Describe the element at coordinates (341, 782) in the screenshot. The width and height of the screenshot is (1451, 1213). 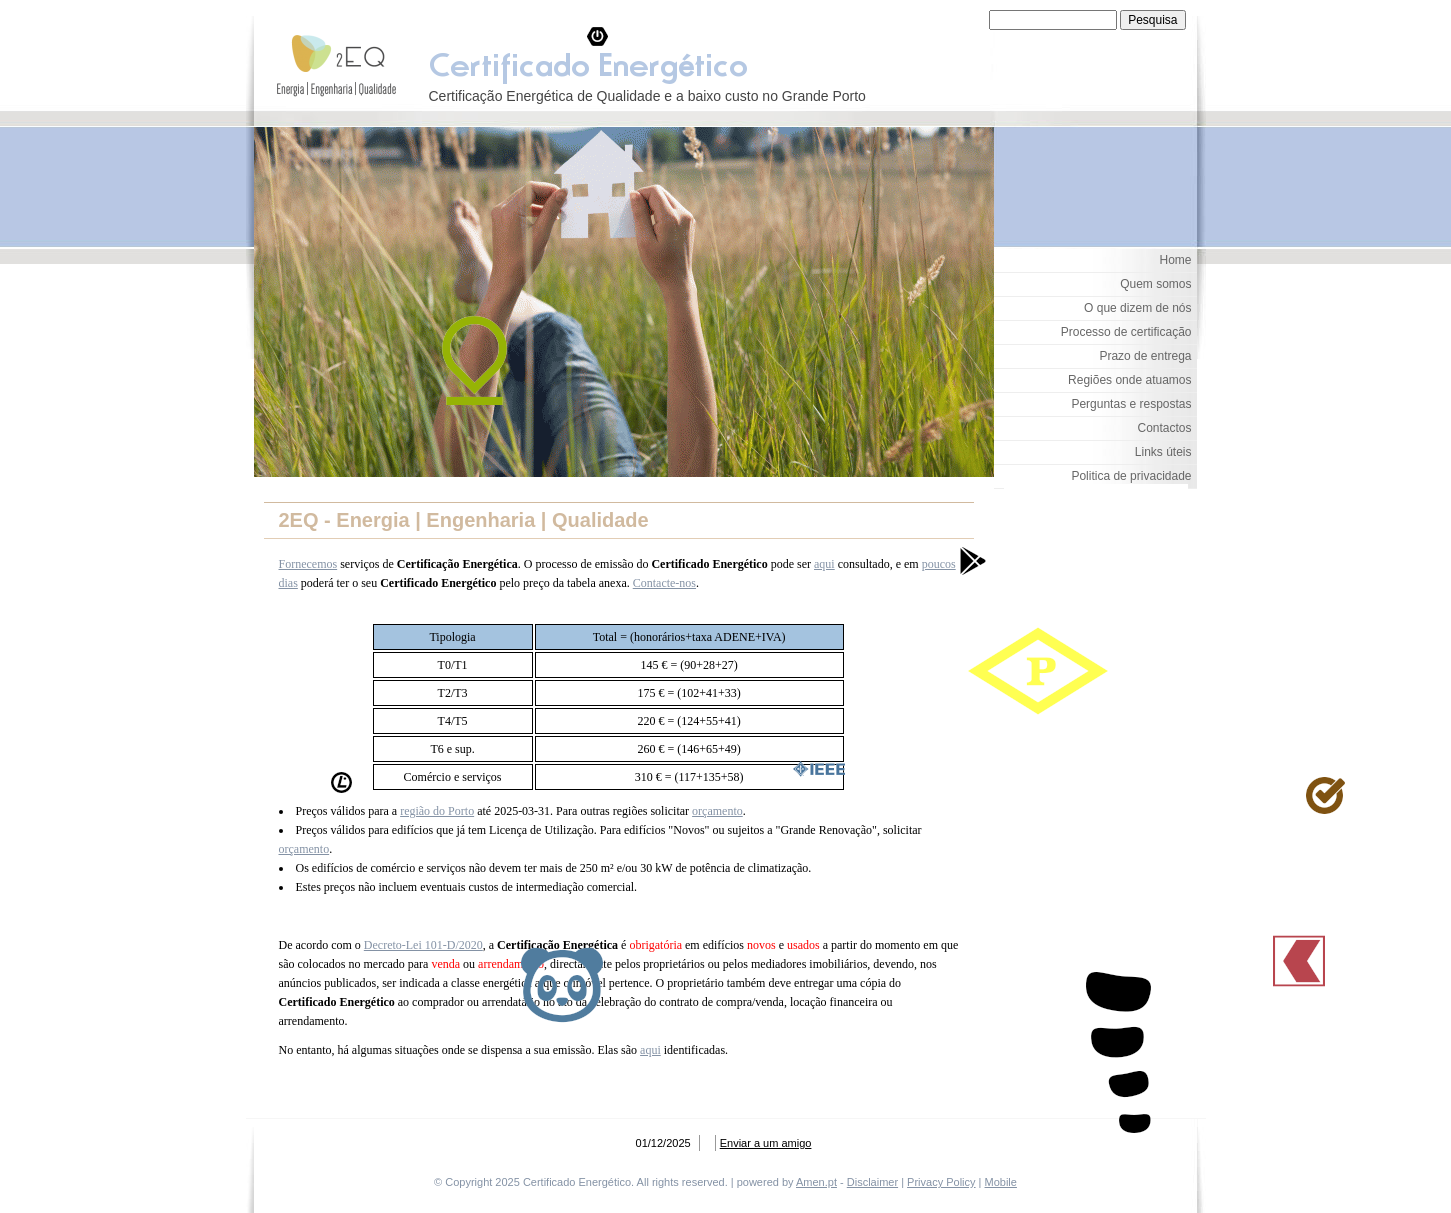
I see `linux professional institute logo` at that location.